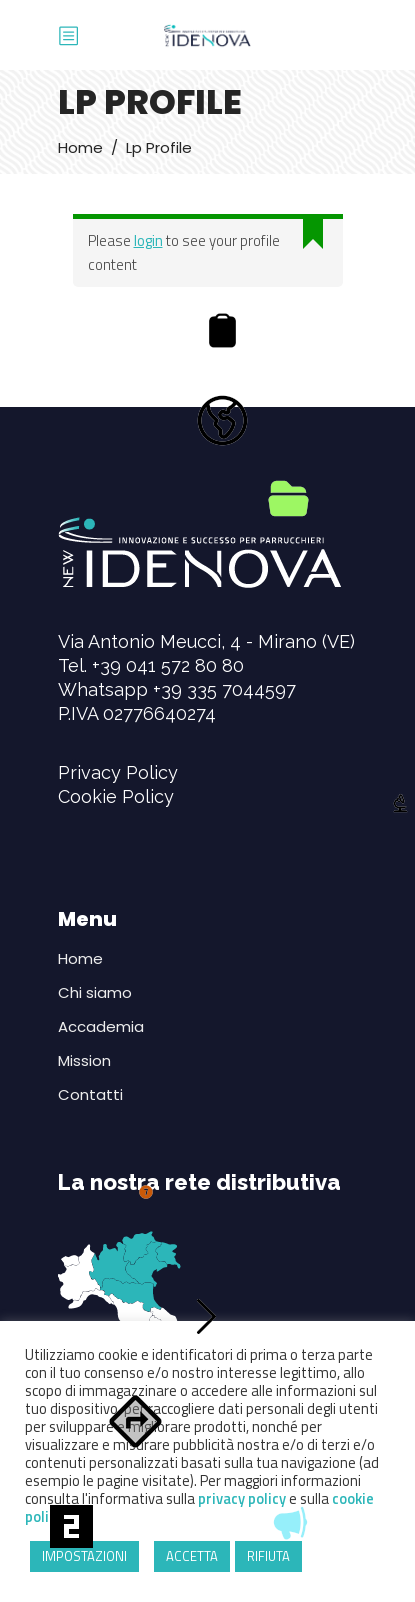 This screenshot has width=415, height=1602. I want to click on indicates step 7 in a multi-step process, so click(146, 1192).